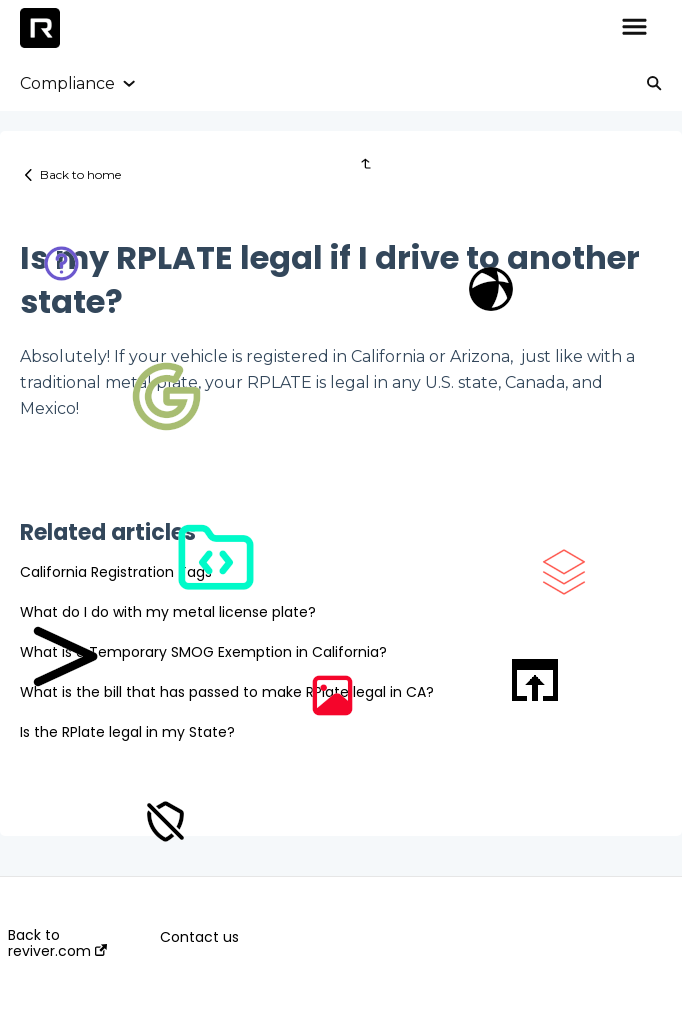 The height and width of the screenshot is (1012, 682). Describe the element at coordinates (63, 656) in the screenshot. I see `navigate to the next item or page` at that location.